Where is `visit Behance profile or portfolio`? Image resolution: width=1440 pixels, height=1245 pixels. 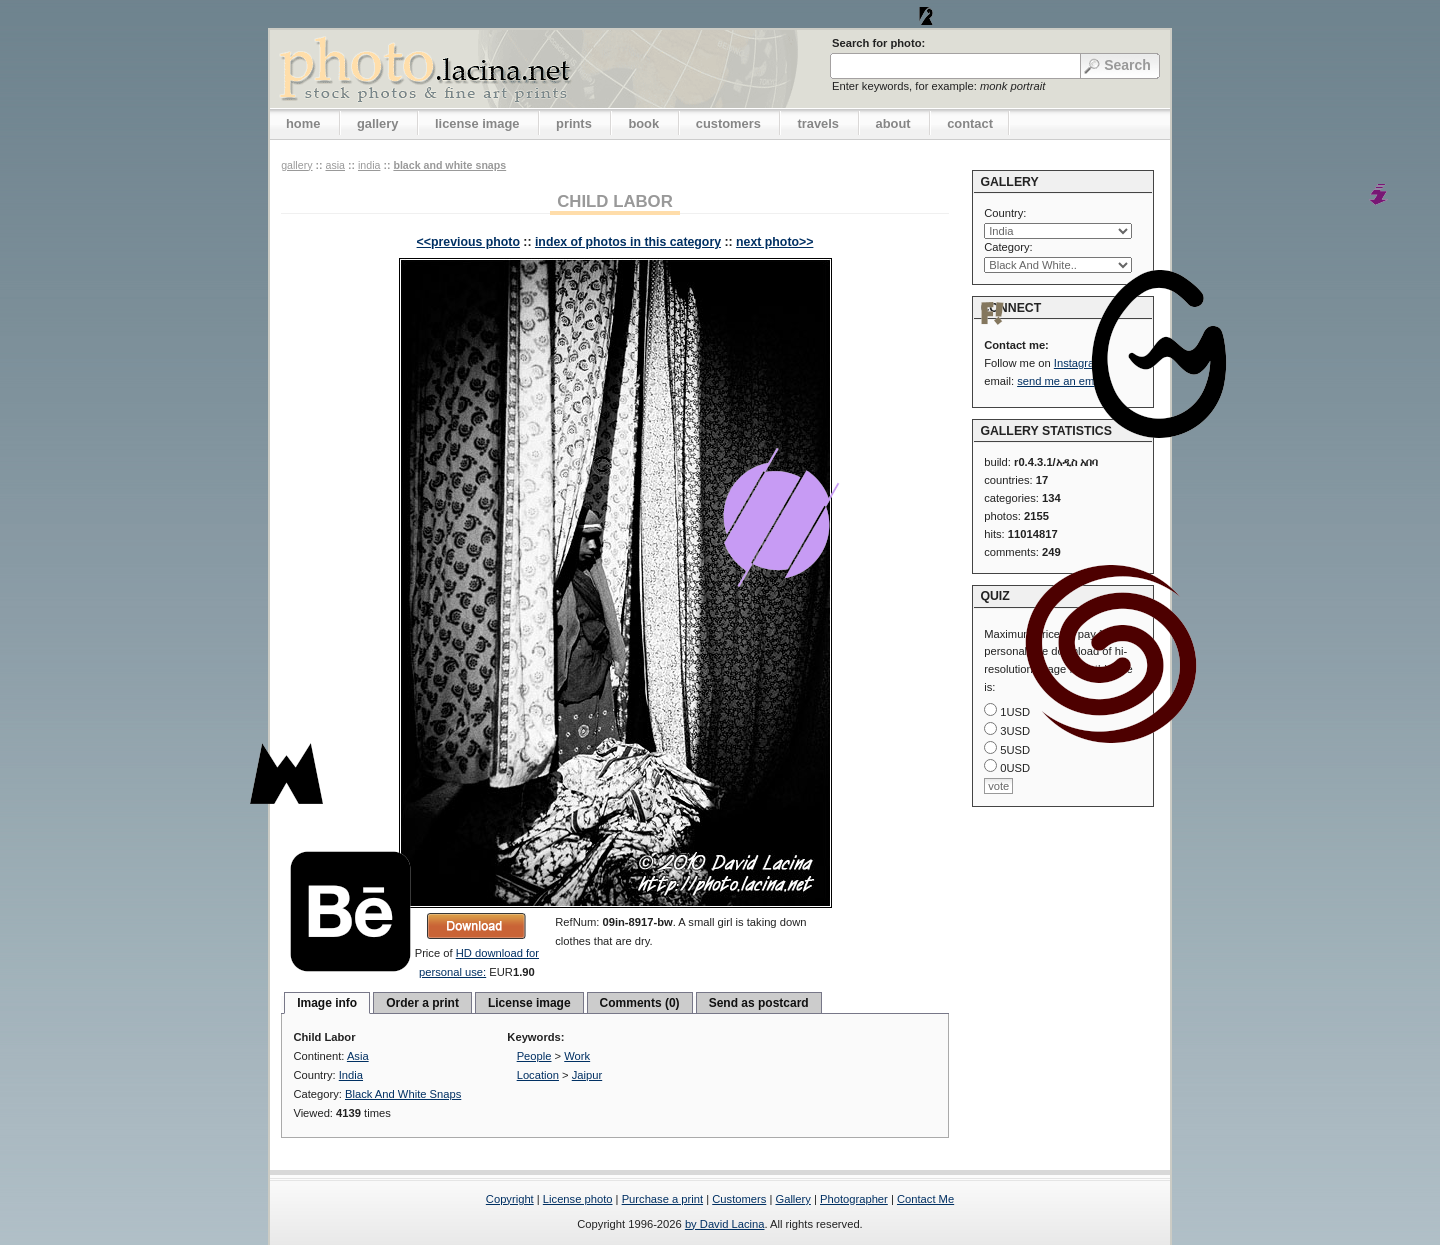 visit Behance profile or portfolio is located at coordinates (350, 911).